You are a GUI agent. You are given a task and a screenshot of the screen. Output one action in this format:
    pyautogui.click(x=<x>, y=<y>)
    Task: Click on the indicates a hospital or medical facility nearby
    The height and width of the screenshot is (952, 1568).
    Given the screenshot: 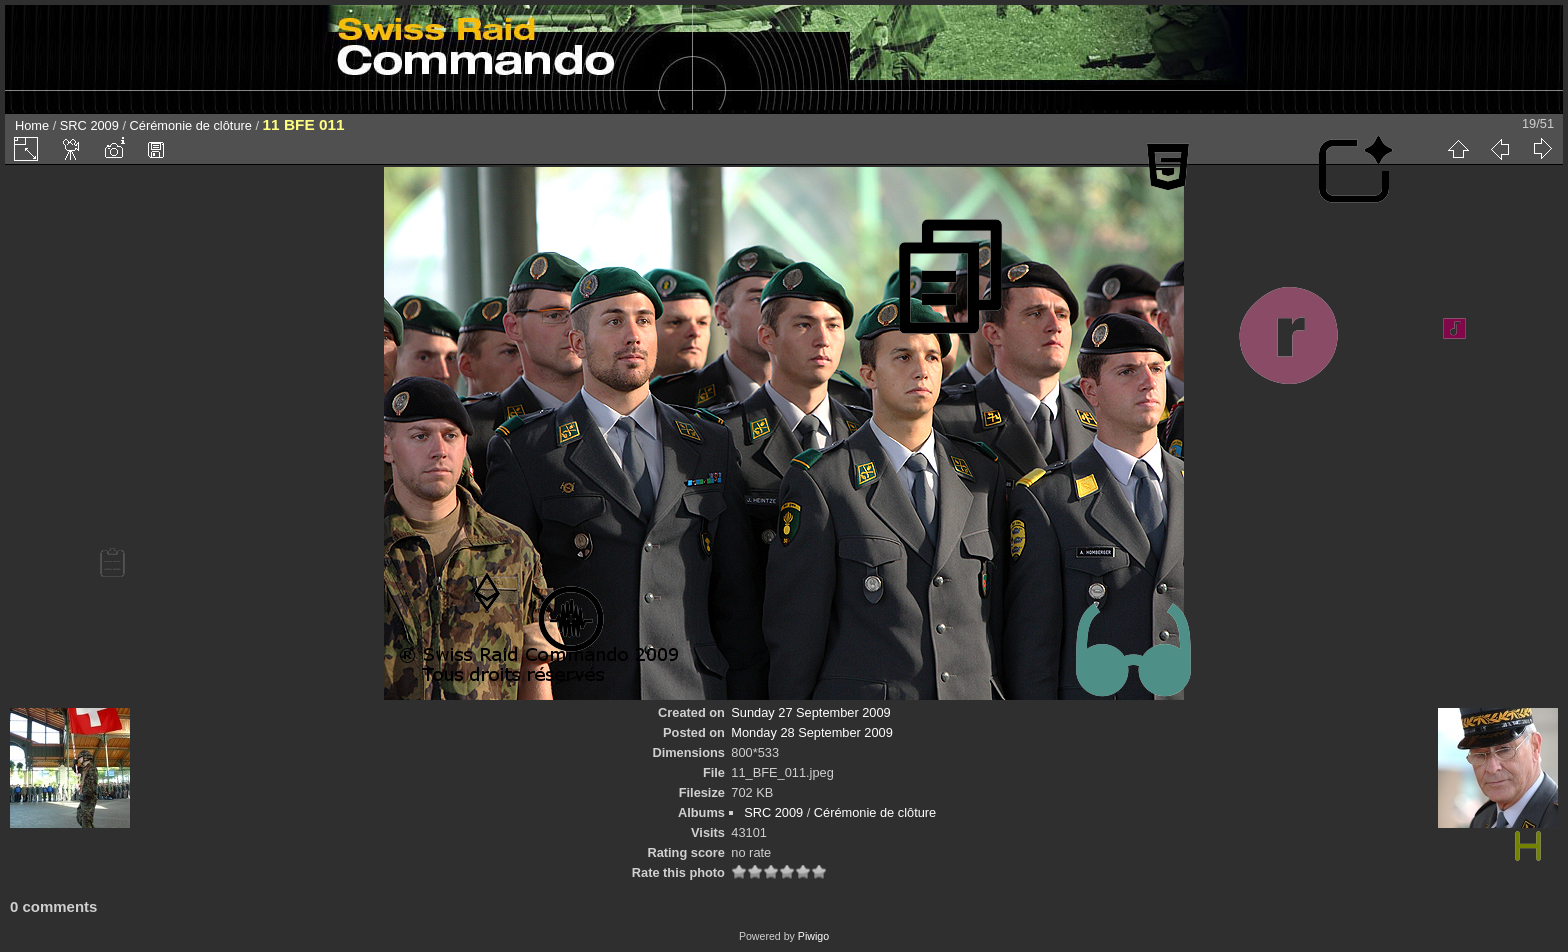 What is the action you would take?
    pyautogui.click(x=1528, y=846)
    